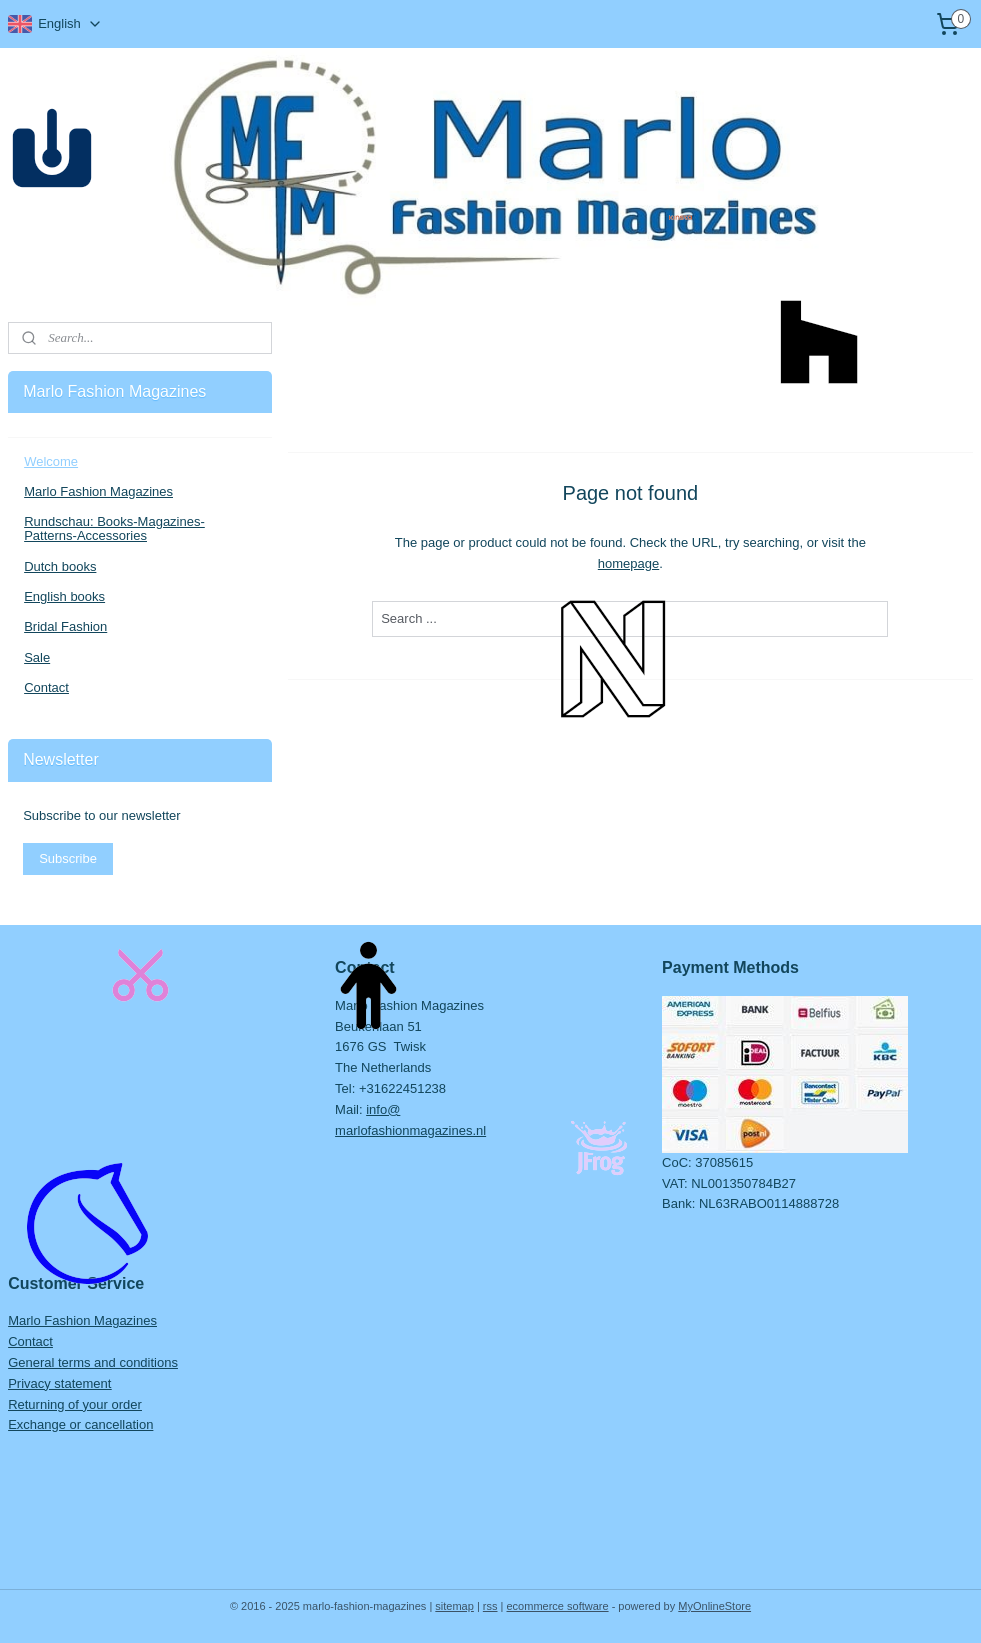 Image resolution: width=981 pixels, height=1643 pixels. Describe the element at coordinates (599, 1148) in the screenshot. I see `navigate to JFrog DevOps platform` at that location.